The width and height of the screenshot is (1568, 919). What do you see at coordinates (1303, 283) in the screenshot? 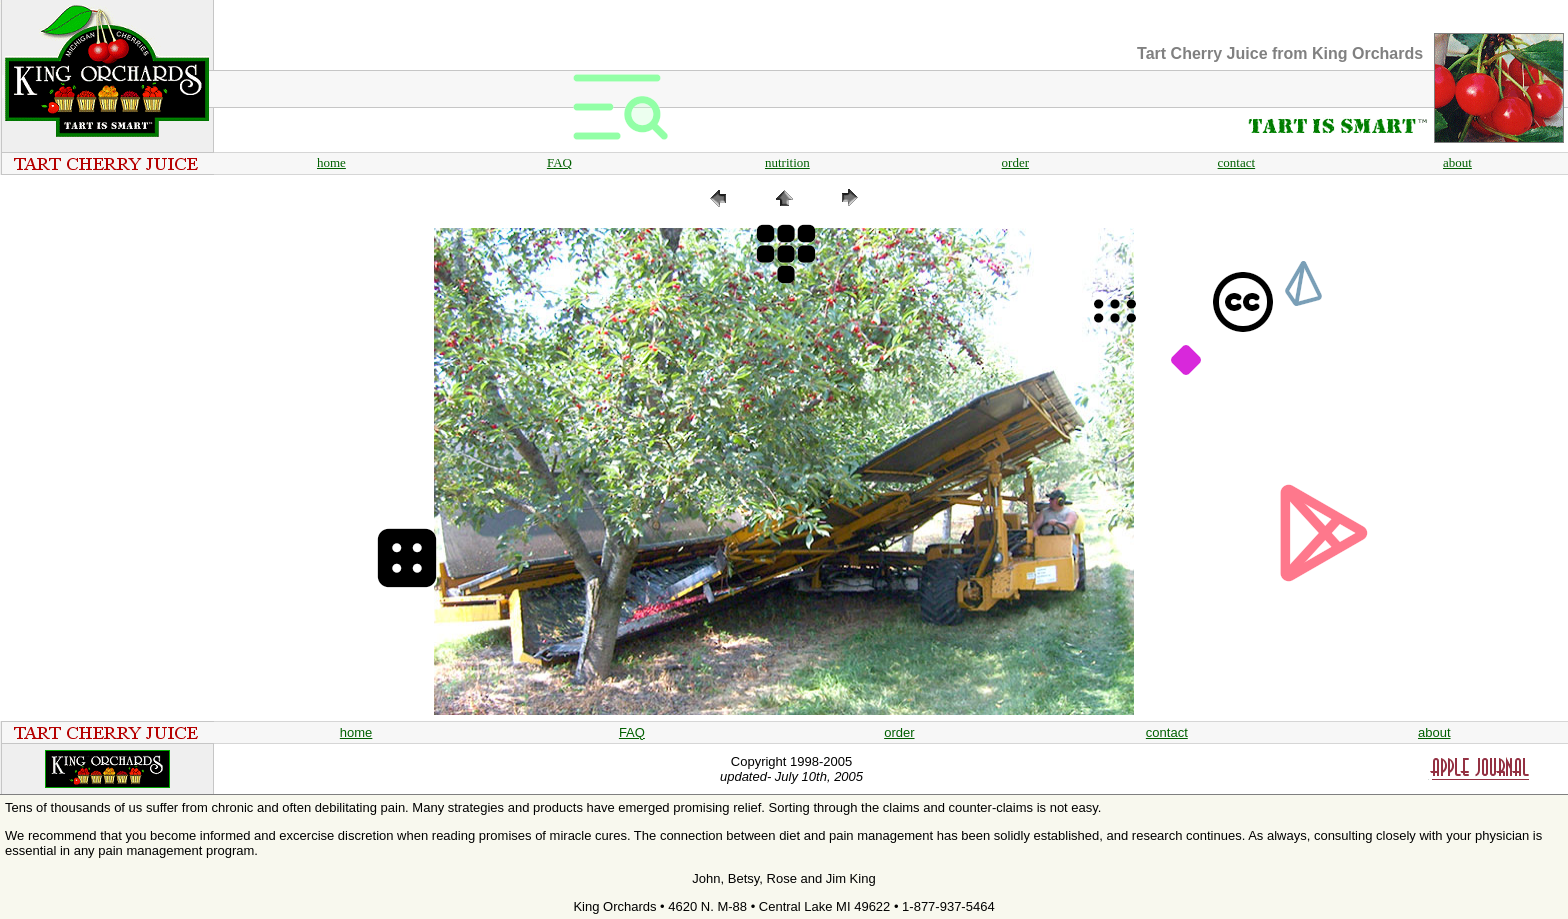
I see `prisma database ORM logo` at bounding box center [1303, 283].